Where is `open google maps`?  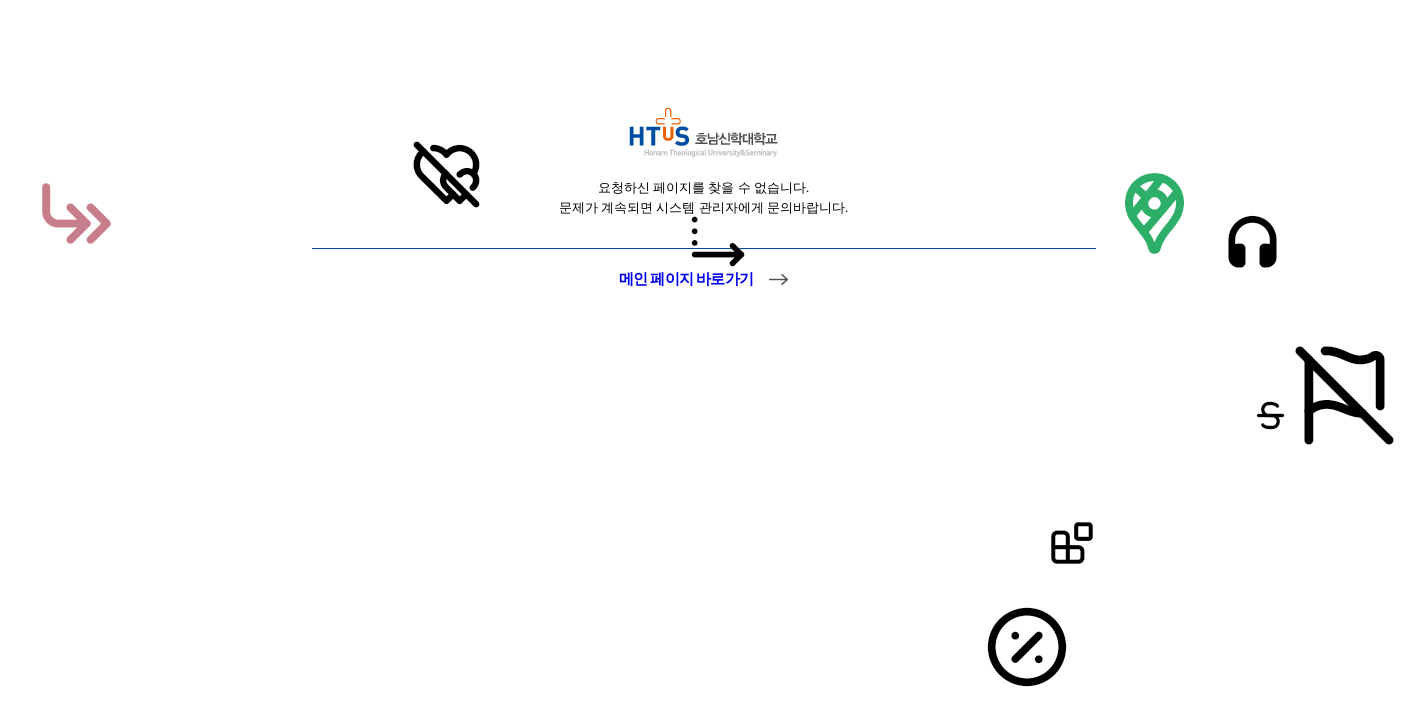 open google maps is located at coordinates (1154, 213).